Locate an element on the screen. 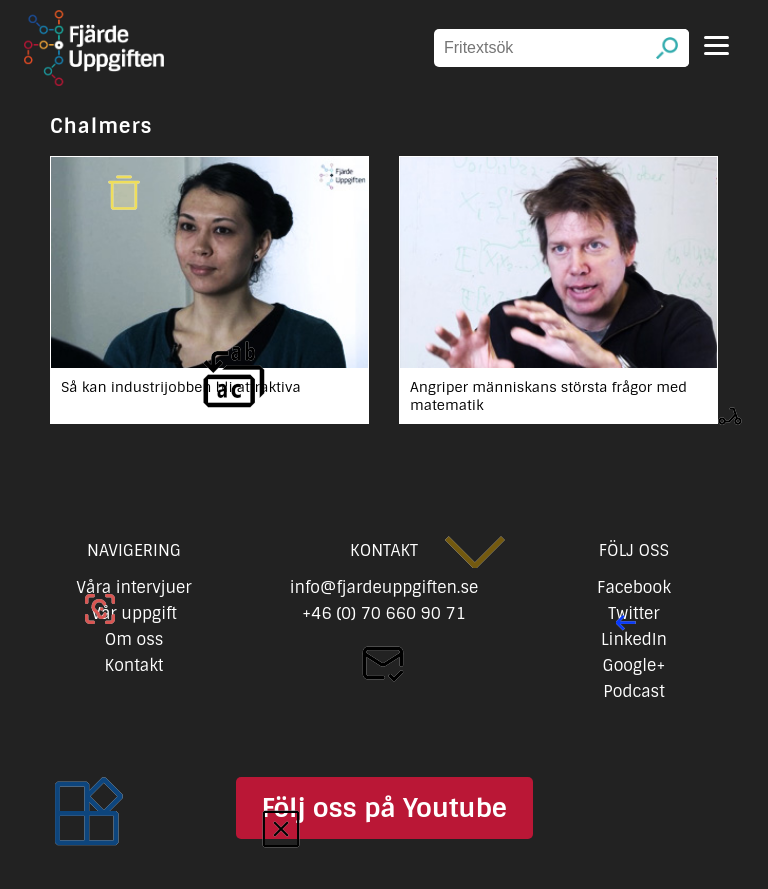 Image resolution: width=768 pixels, height=889 pixels. select scooter as transportation mode is located at coordinates (730, 417).